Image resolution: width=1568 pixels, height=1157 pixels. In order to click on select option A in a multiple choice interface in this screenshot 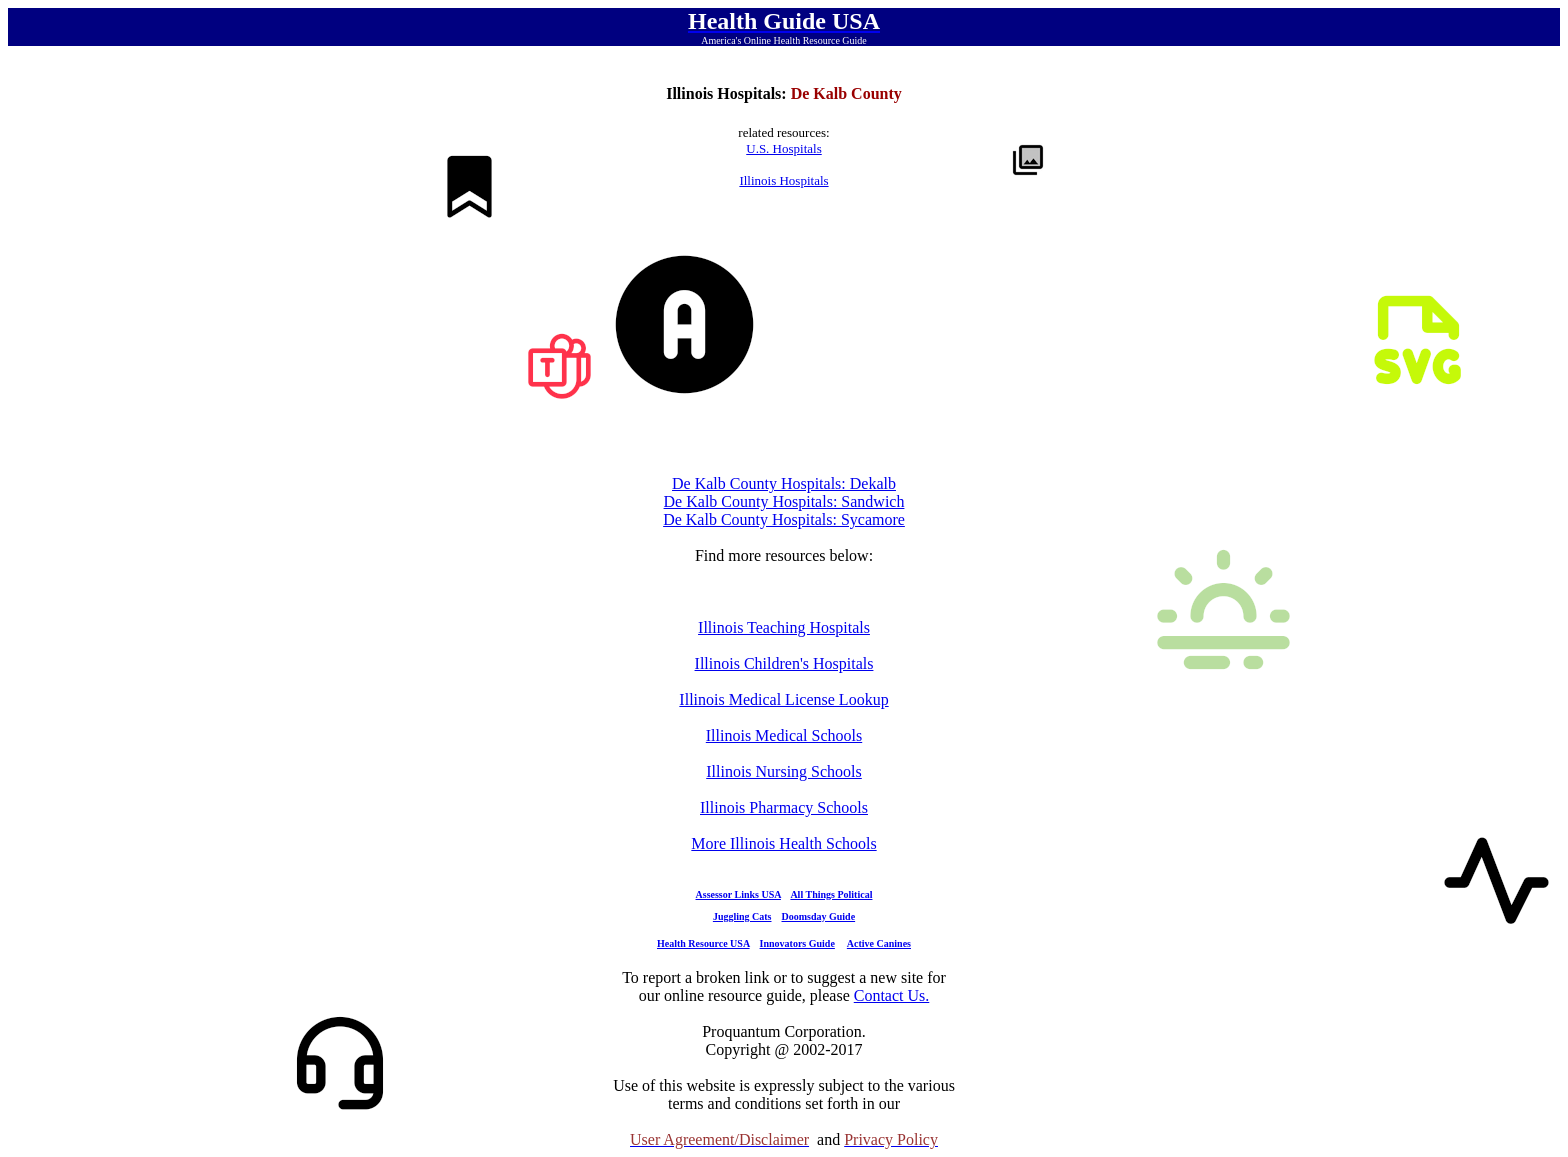, I will do `click(684, 324)`.